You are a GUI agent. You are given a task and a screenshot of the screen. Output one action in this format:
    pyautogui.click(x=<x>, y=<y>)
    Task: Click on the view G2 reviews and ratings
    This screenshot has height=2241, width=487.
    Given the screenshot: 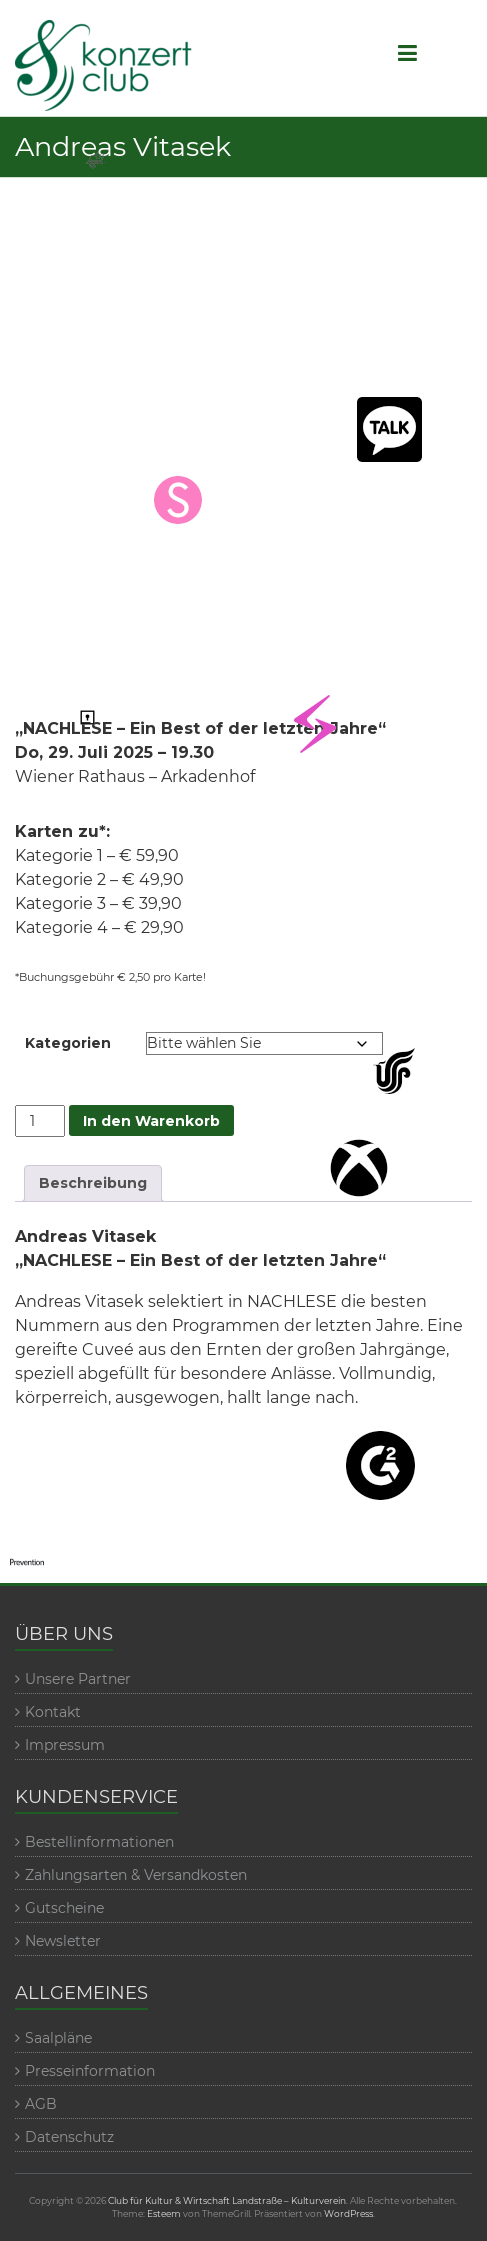 What is the action you would take?
    pyautogui.click(x=380, y=1465)
    